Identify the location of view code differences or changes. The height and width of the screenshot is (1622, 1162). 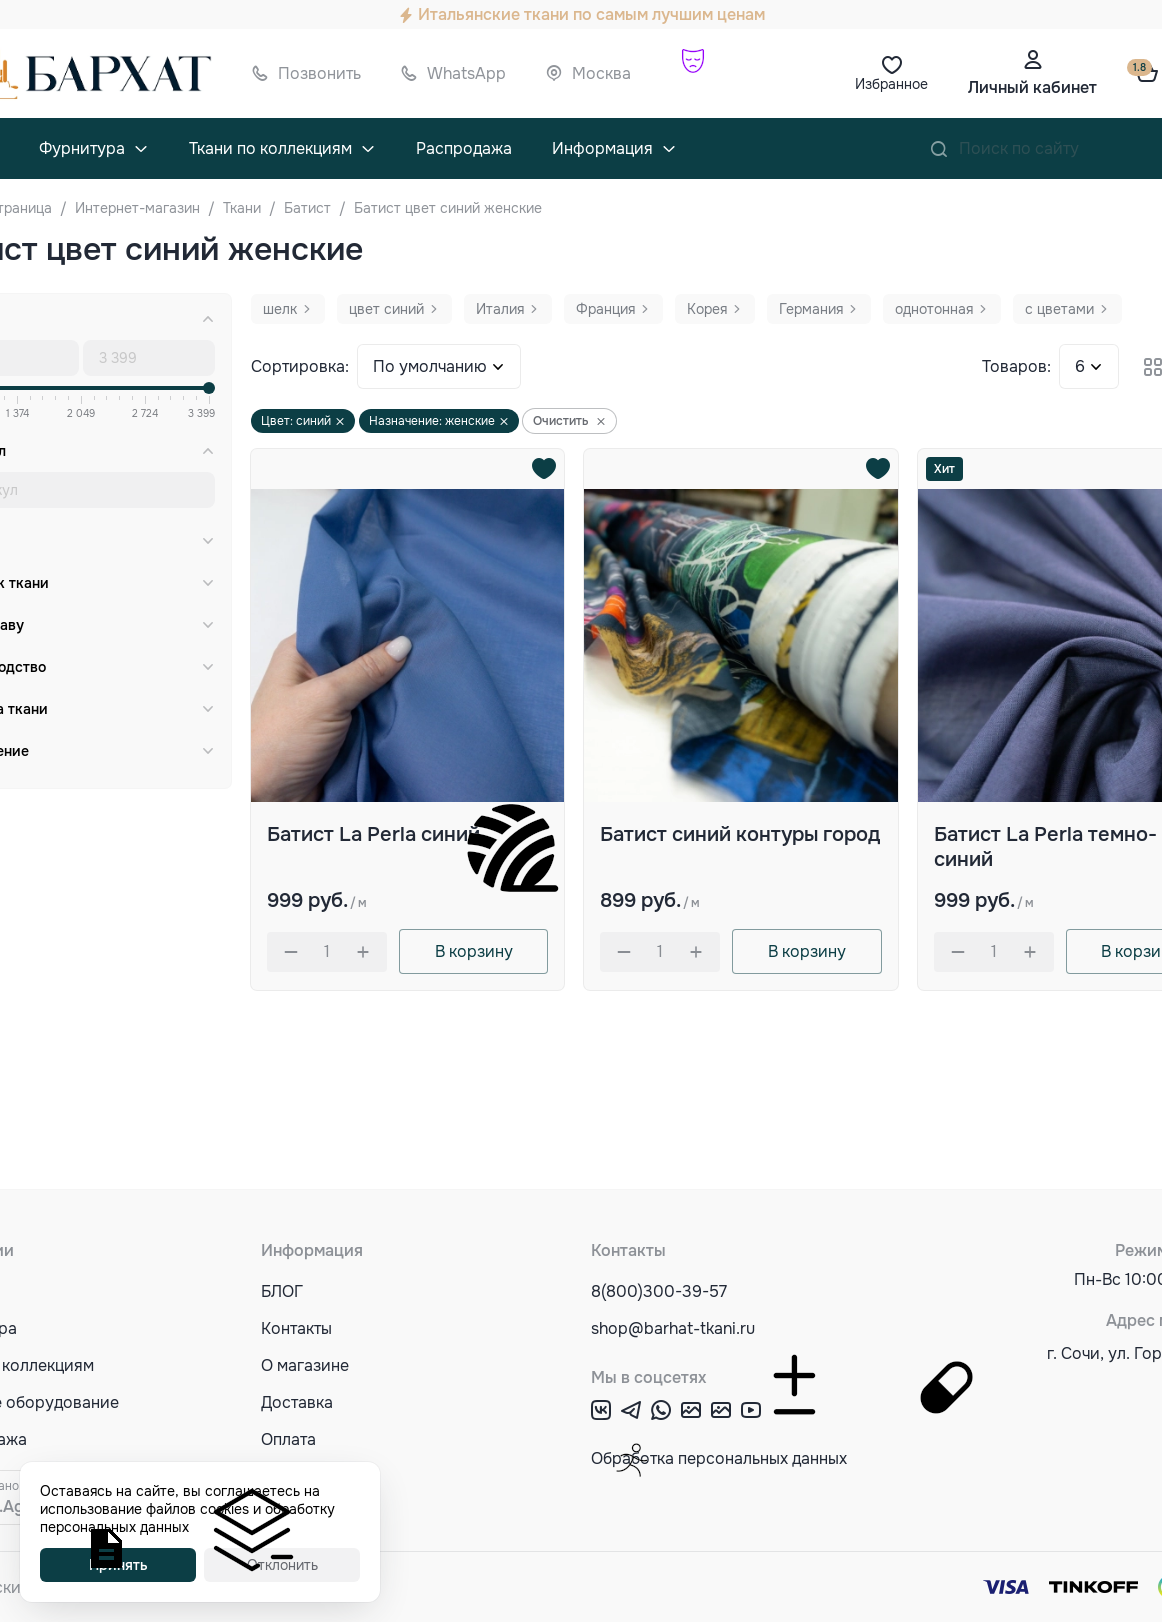
(793, 1385).